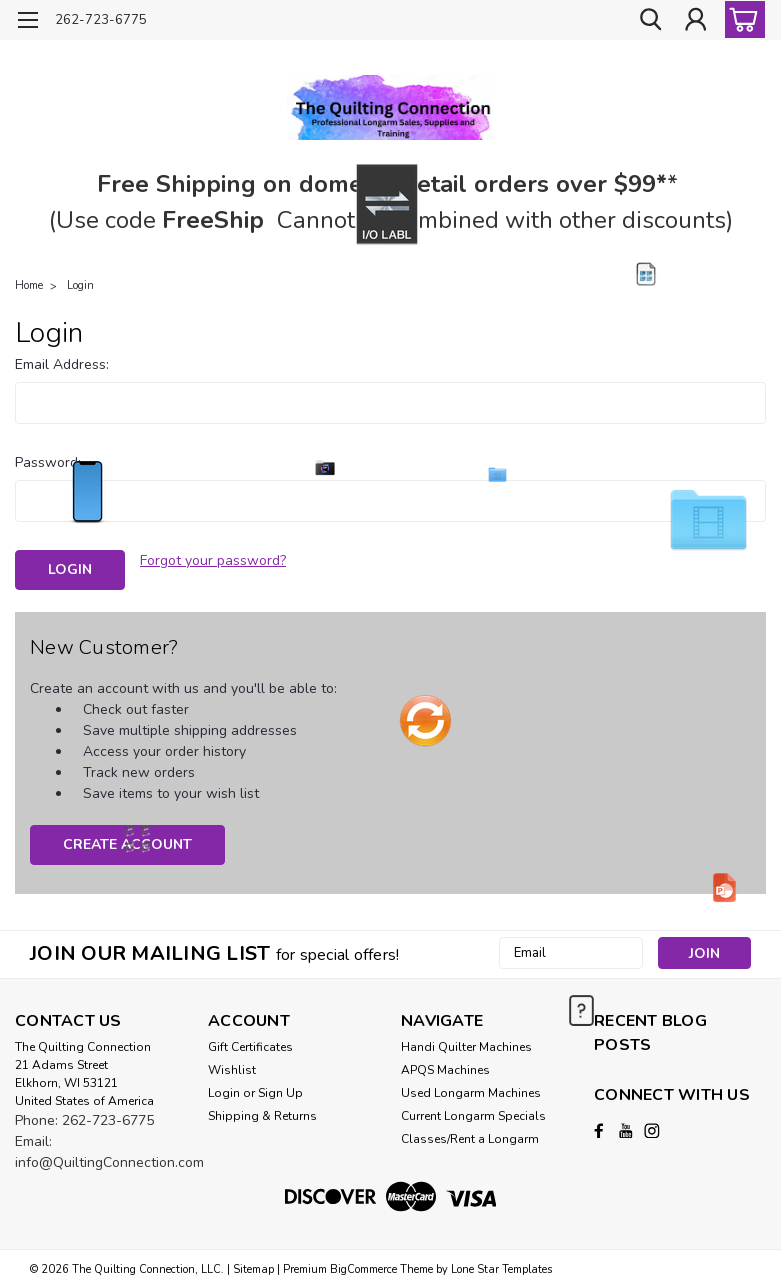 The image size is (781, 1288). What do you see at coordinates (646, 274) in the screenshot?
I see `libreoffice master document file type` at bounding box center [646, 274].